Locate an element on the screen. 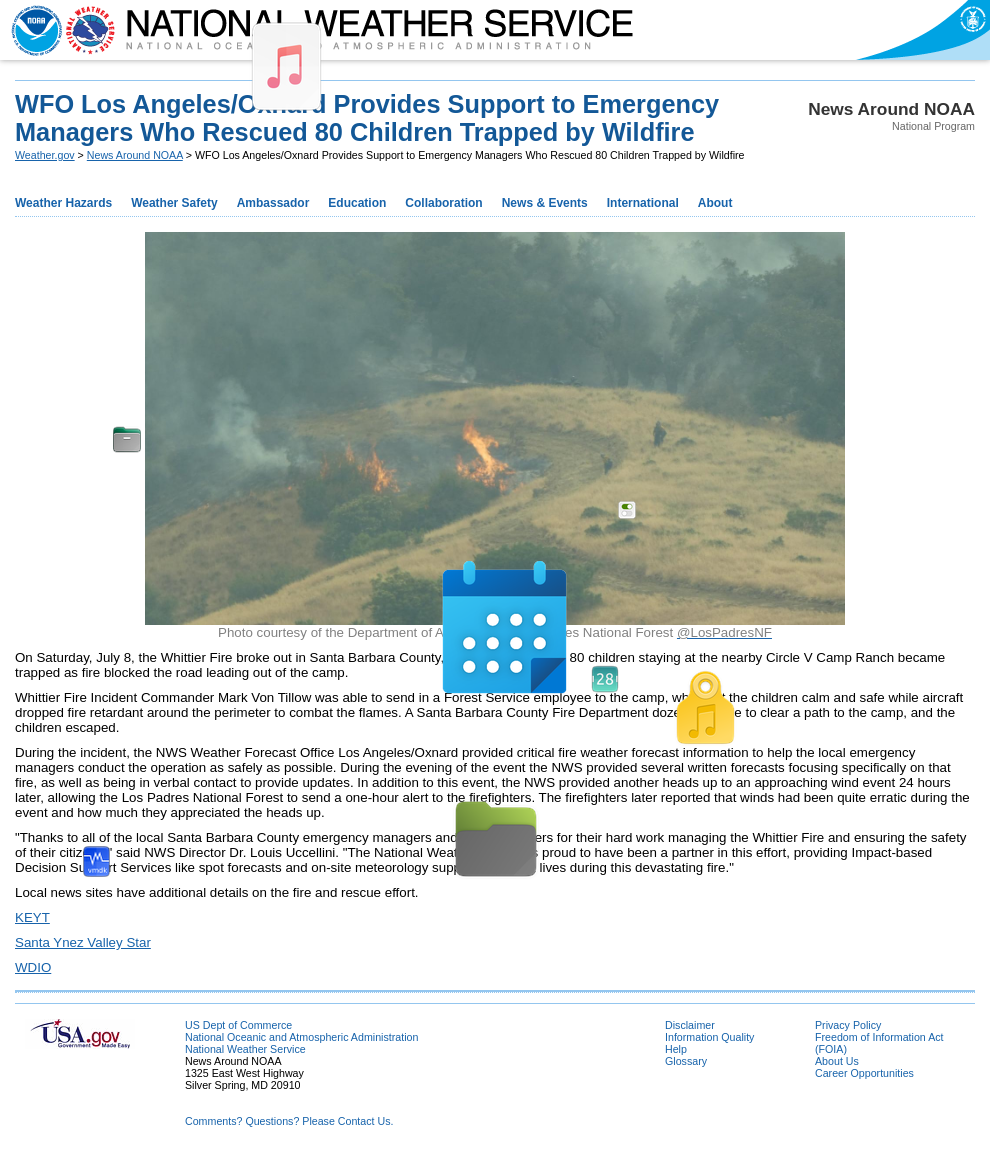  open folder containing files is located at coordinates (496, 839).